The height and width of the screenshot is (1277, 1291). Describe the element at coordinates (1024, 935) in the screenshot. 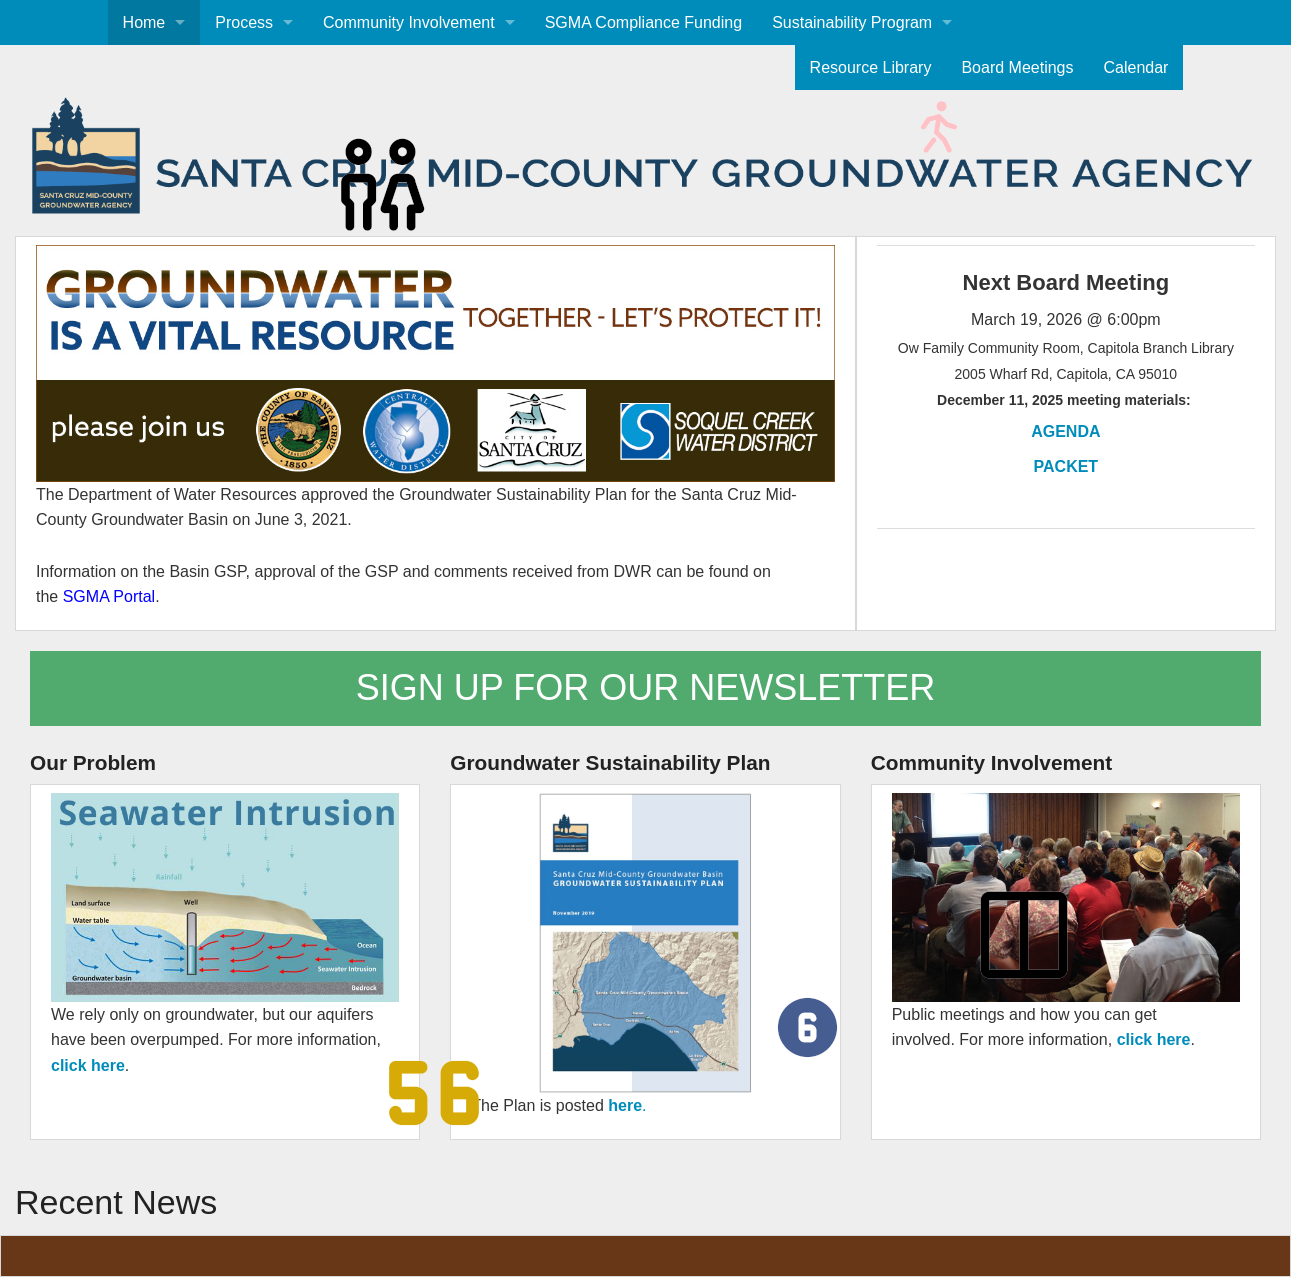

I see `switch to two-column layout` at that location.